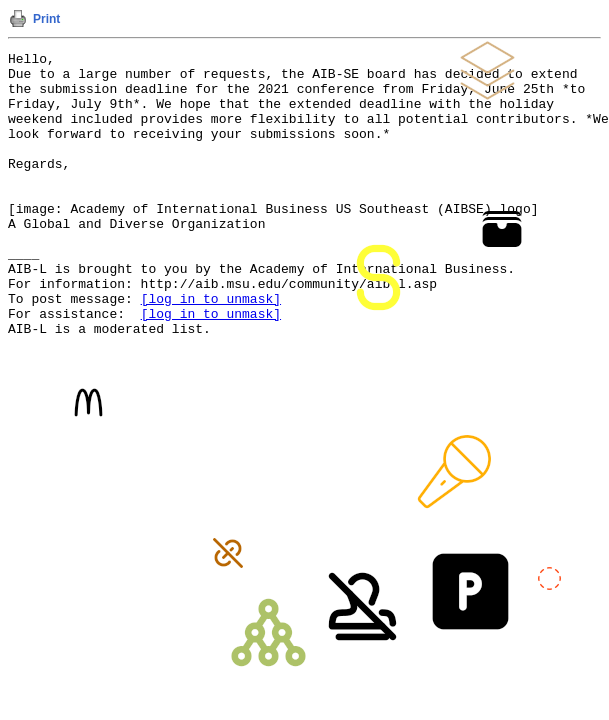 Image resolution: width=609 pixels, height=720 pixels. Describe the element at coordinates (268, 632) in the screenshot. I see `view organizational hierarchy` at that location.